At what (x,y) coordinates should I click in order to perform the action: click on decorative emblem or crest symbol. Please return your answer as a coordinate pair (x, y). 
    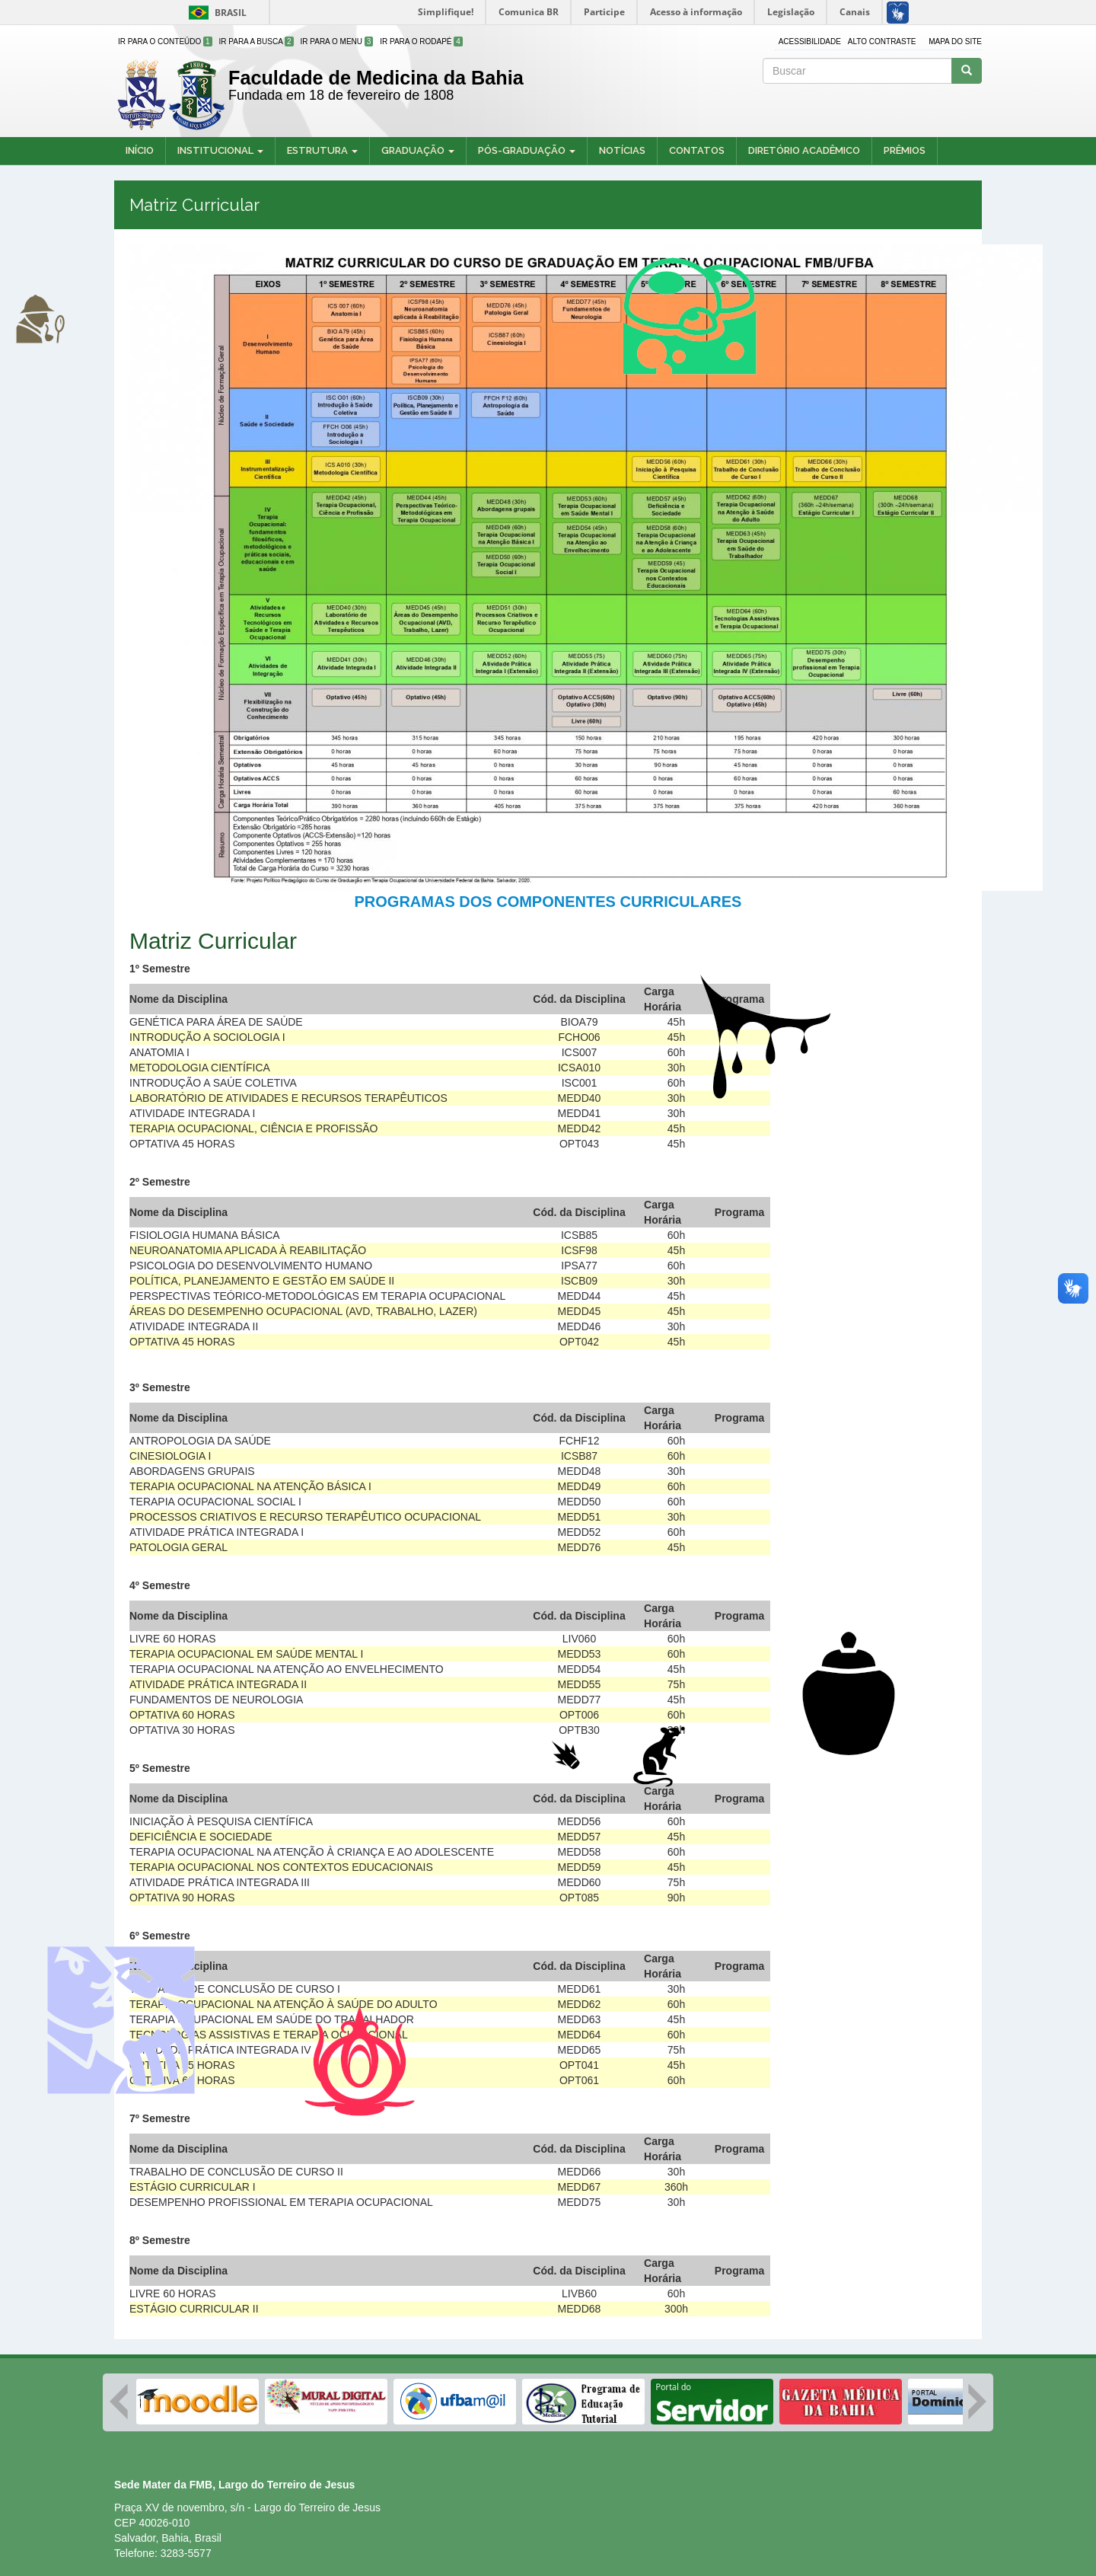
    Looking at the image, I should click on (359, 2060).